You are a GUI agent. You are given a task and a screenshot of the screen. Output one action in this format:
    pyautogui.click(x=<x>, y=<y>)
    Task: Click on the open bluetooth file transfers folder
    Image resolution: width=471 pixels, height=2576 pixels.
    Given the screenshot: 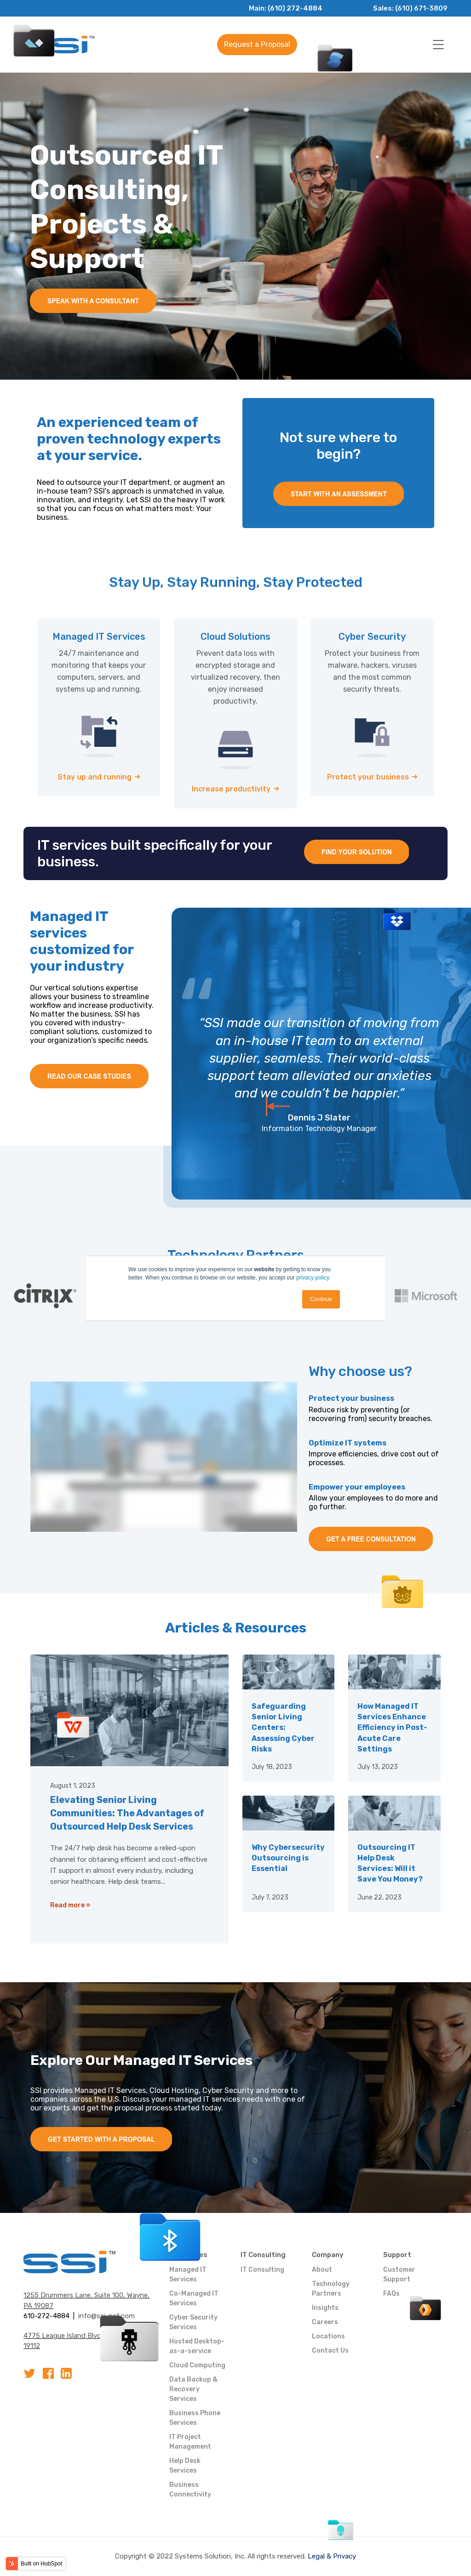 What is the action you would take?
    pyautogui.click(x=170, y=2239)
    